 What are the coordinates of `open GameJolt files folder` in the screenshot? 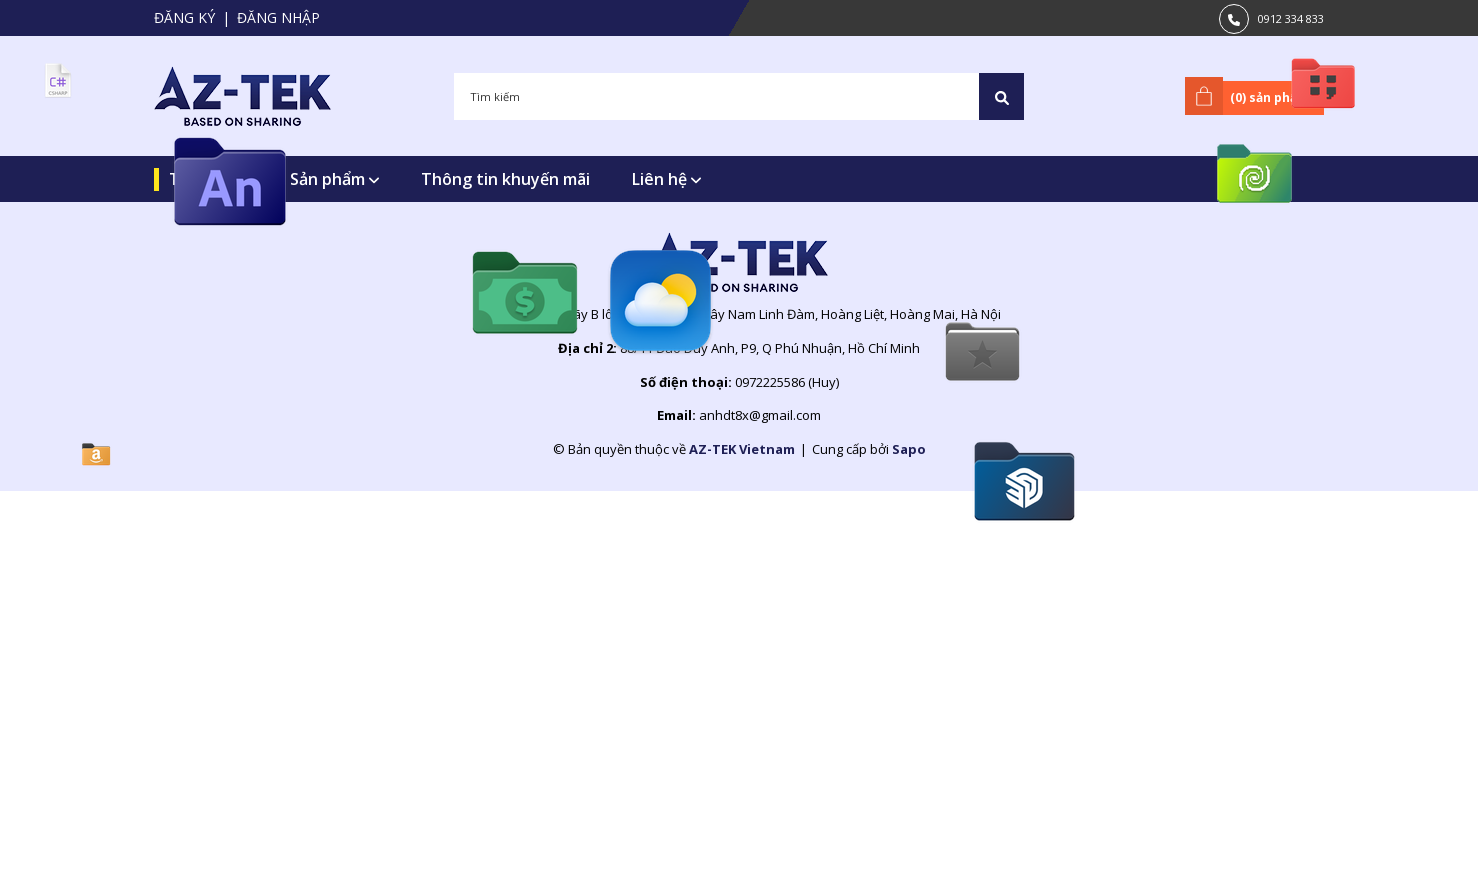 It's located at (1254, 175).